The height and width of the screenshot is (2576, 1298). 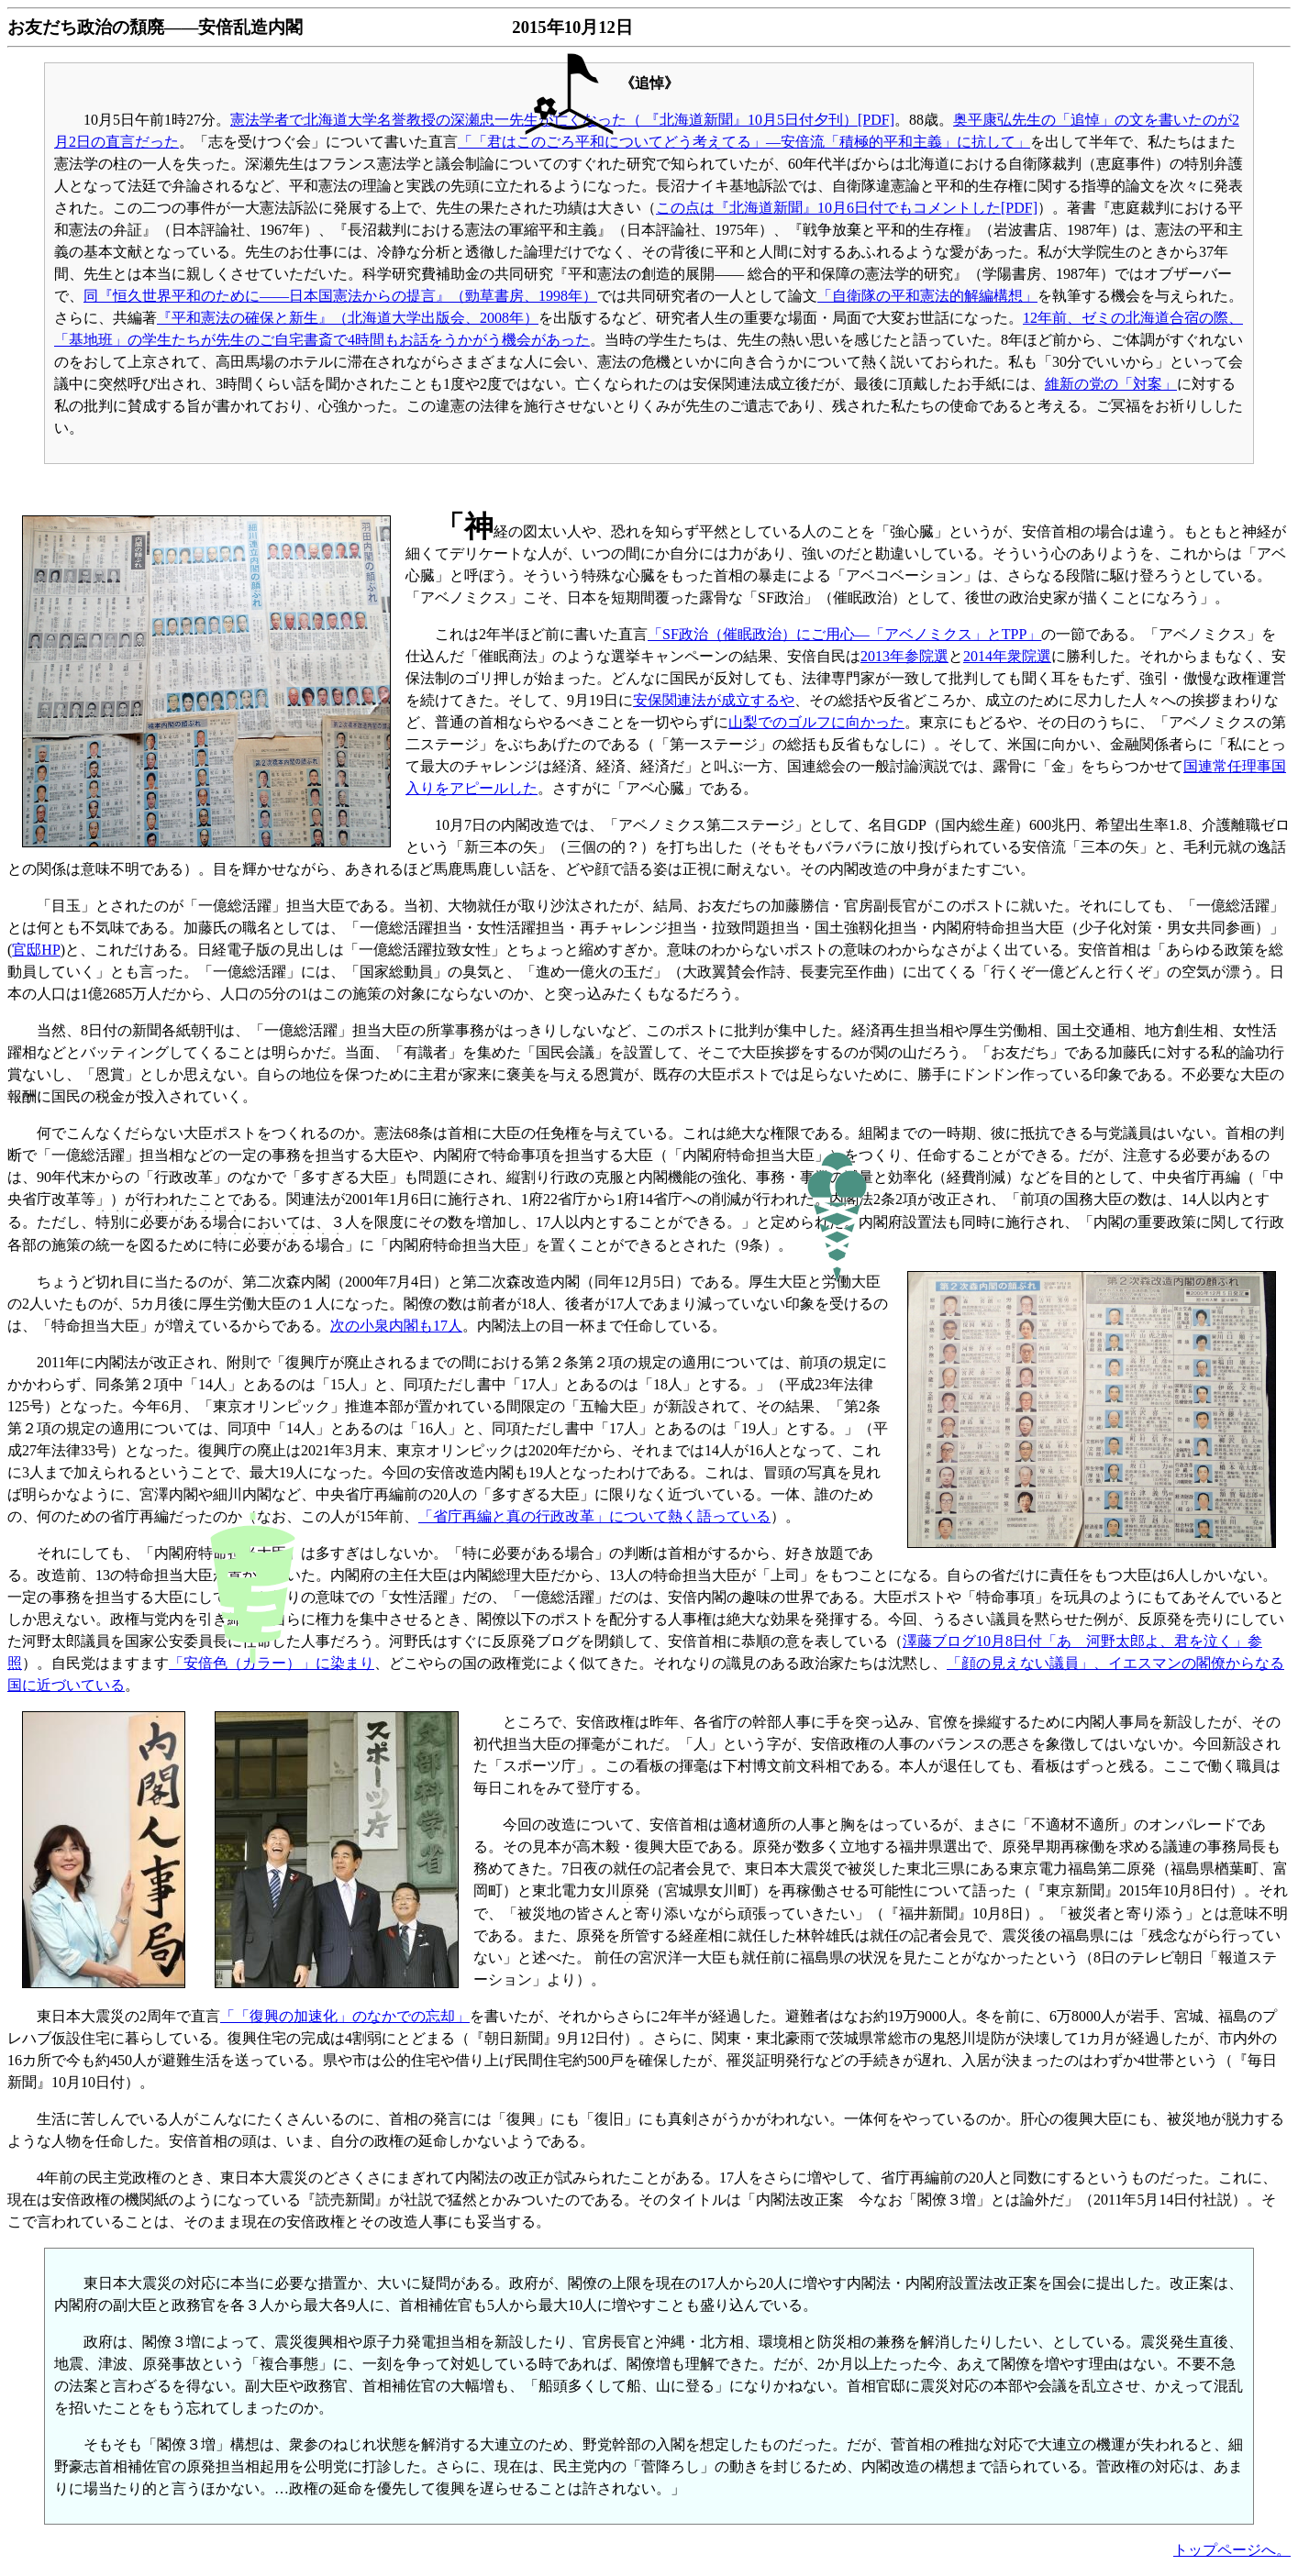 I want to click on browse kebab or street food options, so click(x=252, y=1587).